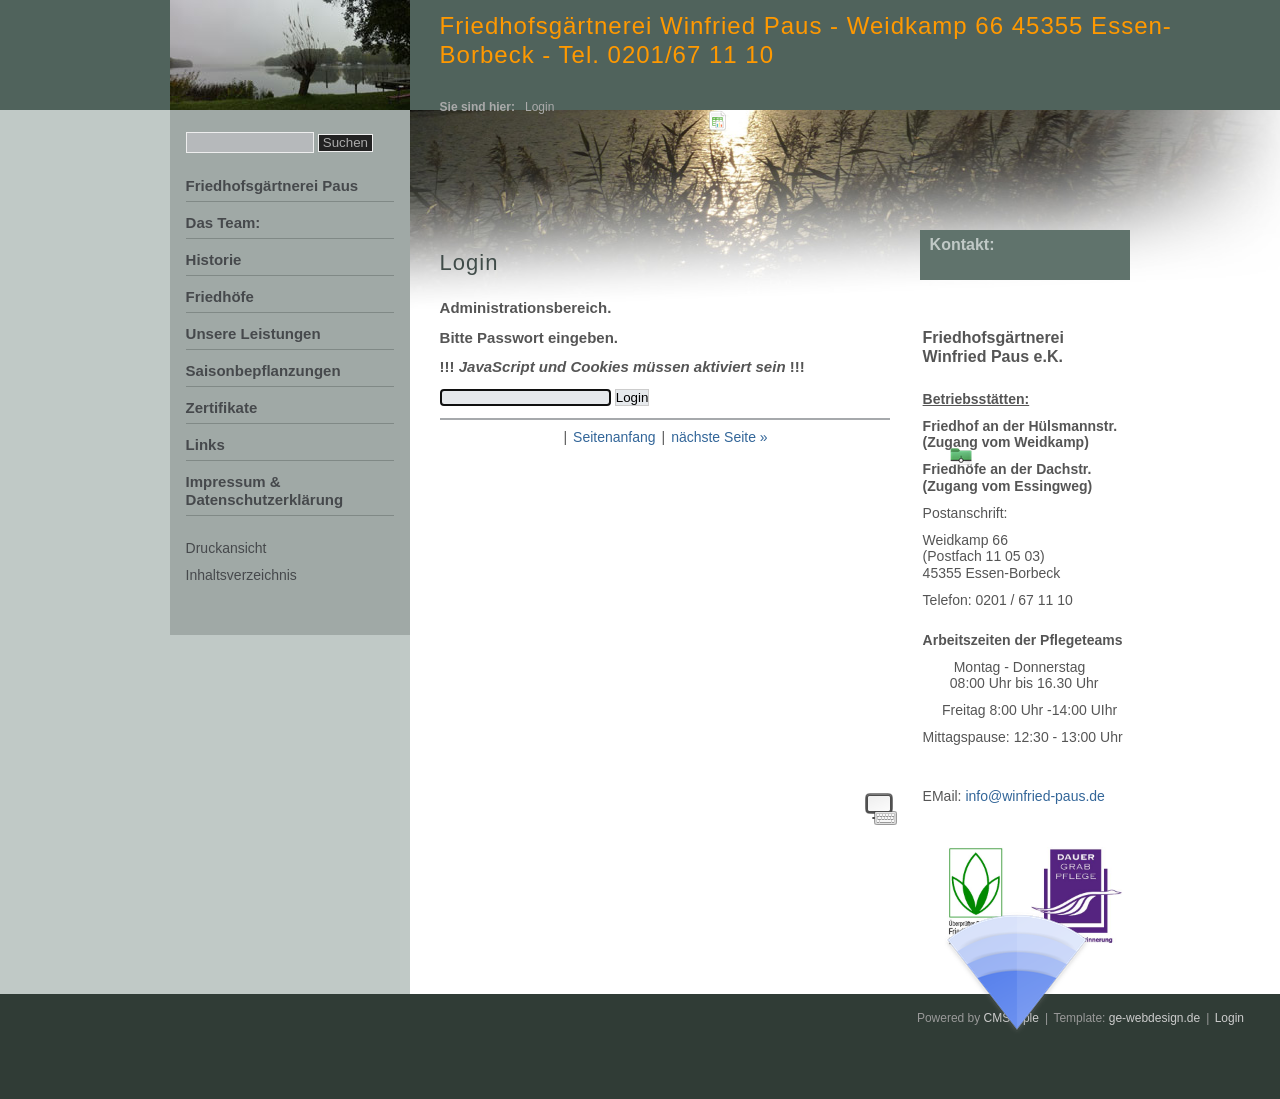 The image size is (1280, 1099). What do you see at coordinates (881, 809) in the screenshot?
I see `access computer or desktop settings` at bounding box center [881, 809].